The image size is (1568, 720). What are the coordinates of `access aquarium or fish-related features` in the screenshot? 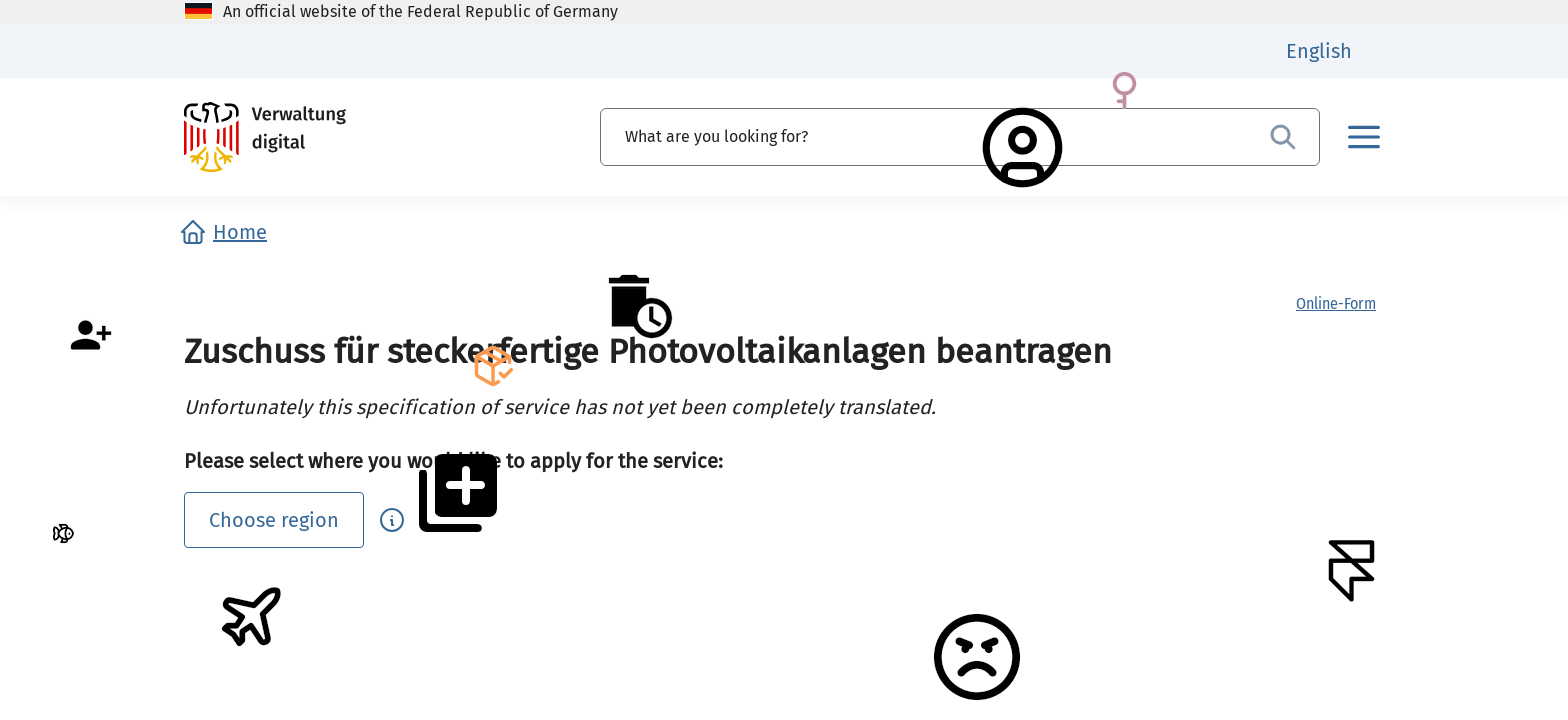 It's located at (63, 533).